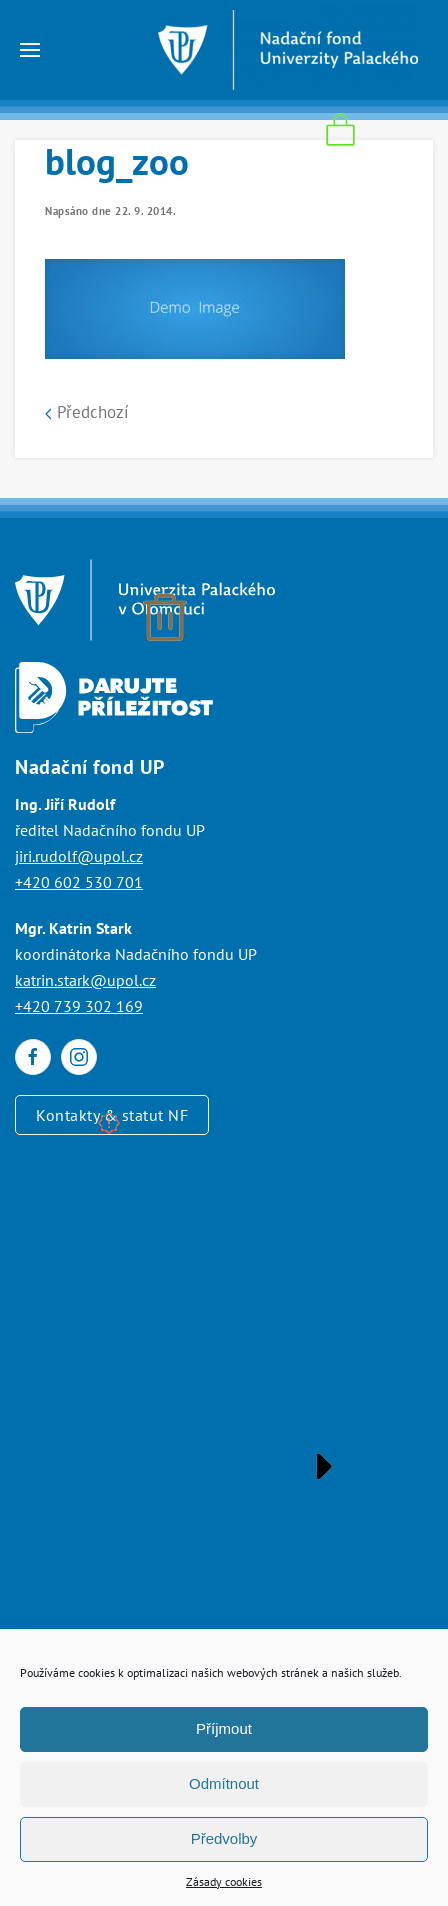  Describe the element at coordinates (109, 1123) in the screenshot. I see `indicates a warning or alert requiring attention` at that location.